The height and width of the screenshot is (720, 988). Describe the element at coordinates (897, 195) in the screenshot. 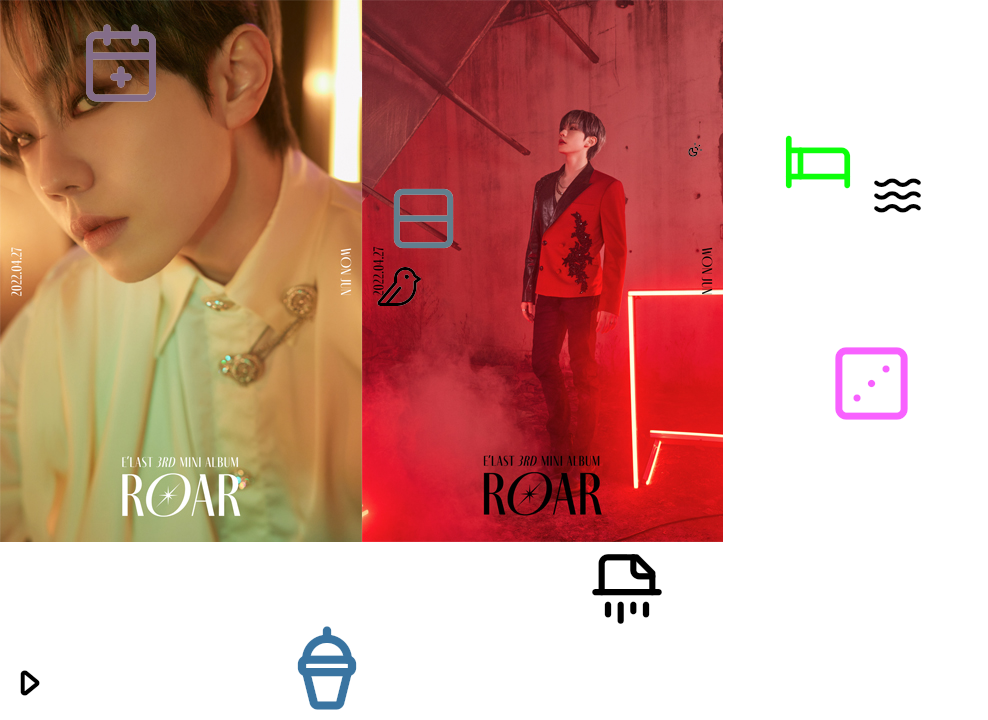

I see `indicates water or aquatic features` at that location.